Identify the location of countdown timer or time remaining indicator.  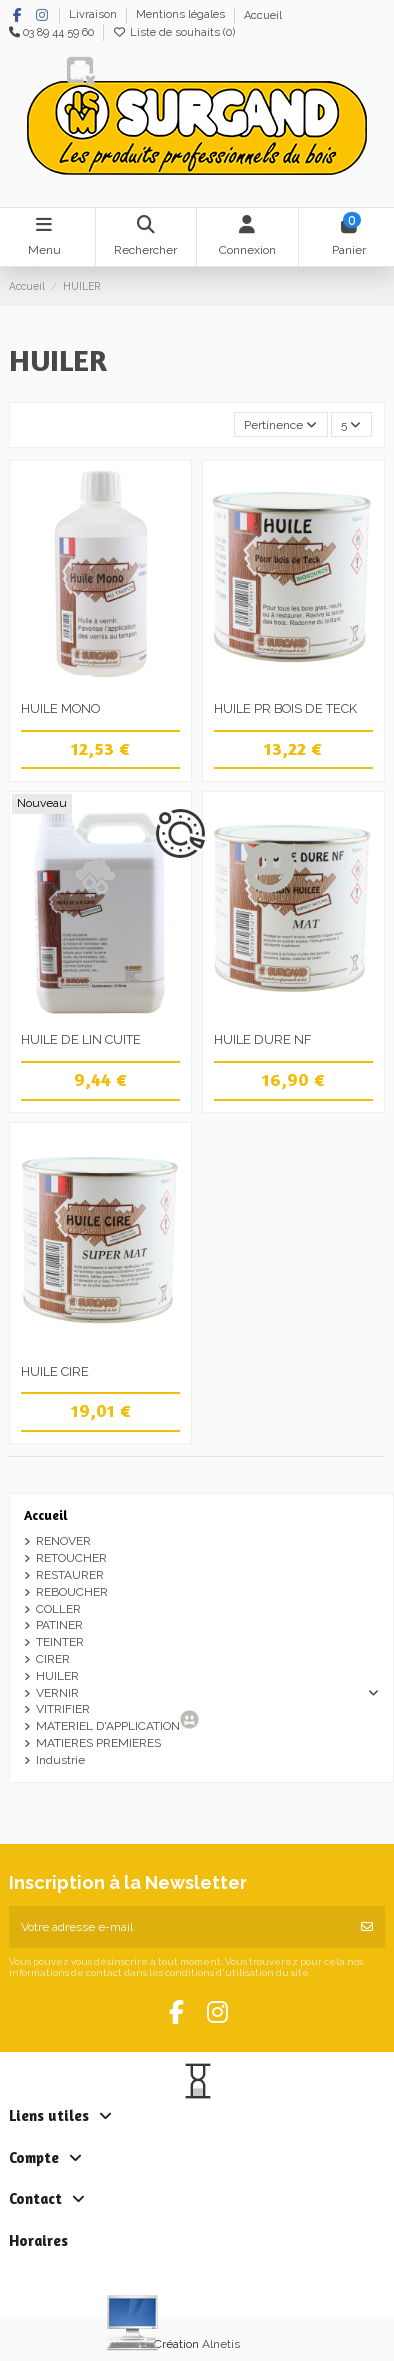
(198, 2081).